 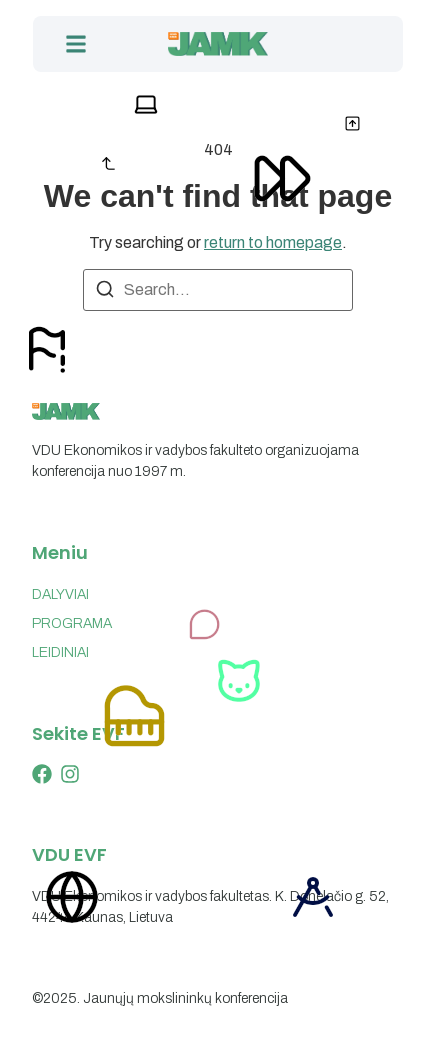 What do you see at coordinates (313, 897) in the screenshot?
I see `access design or drawing tools` at bounding box center [313, 897].